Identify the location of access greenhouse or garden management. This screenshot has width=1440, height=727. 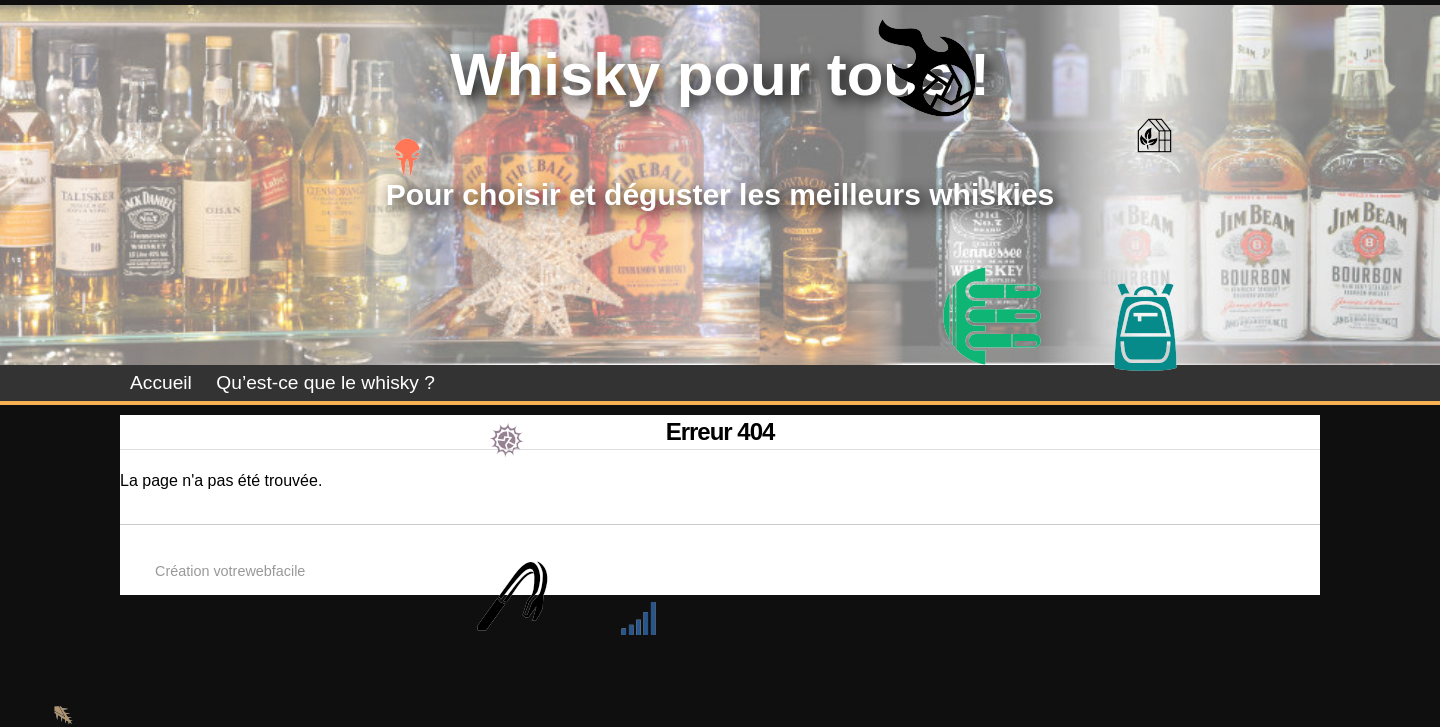
(1154, 135).